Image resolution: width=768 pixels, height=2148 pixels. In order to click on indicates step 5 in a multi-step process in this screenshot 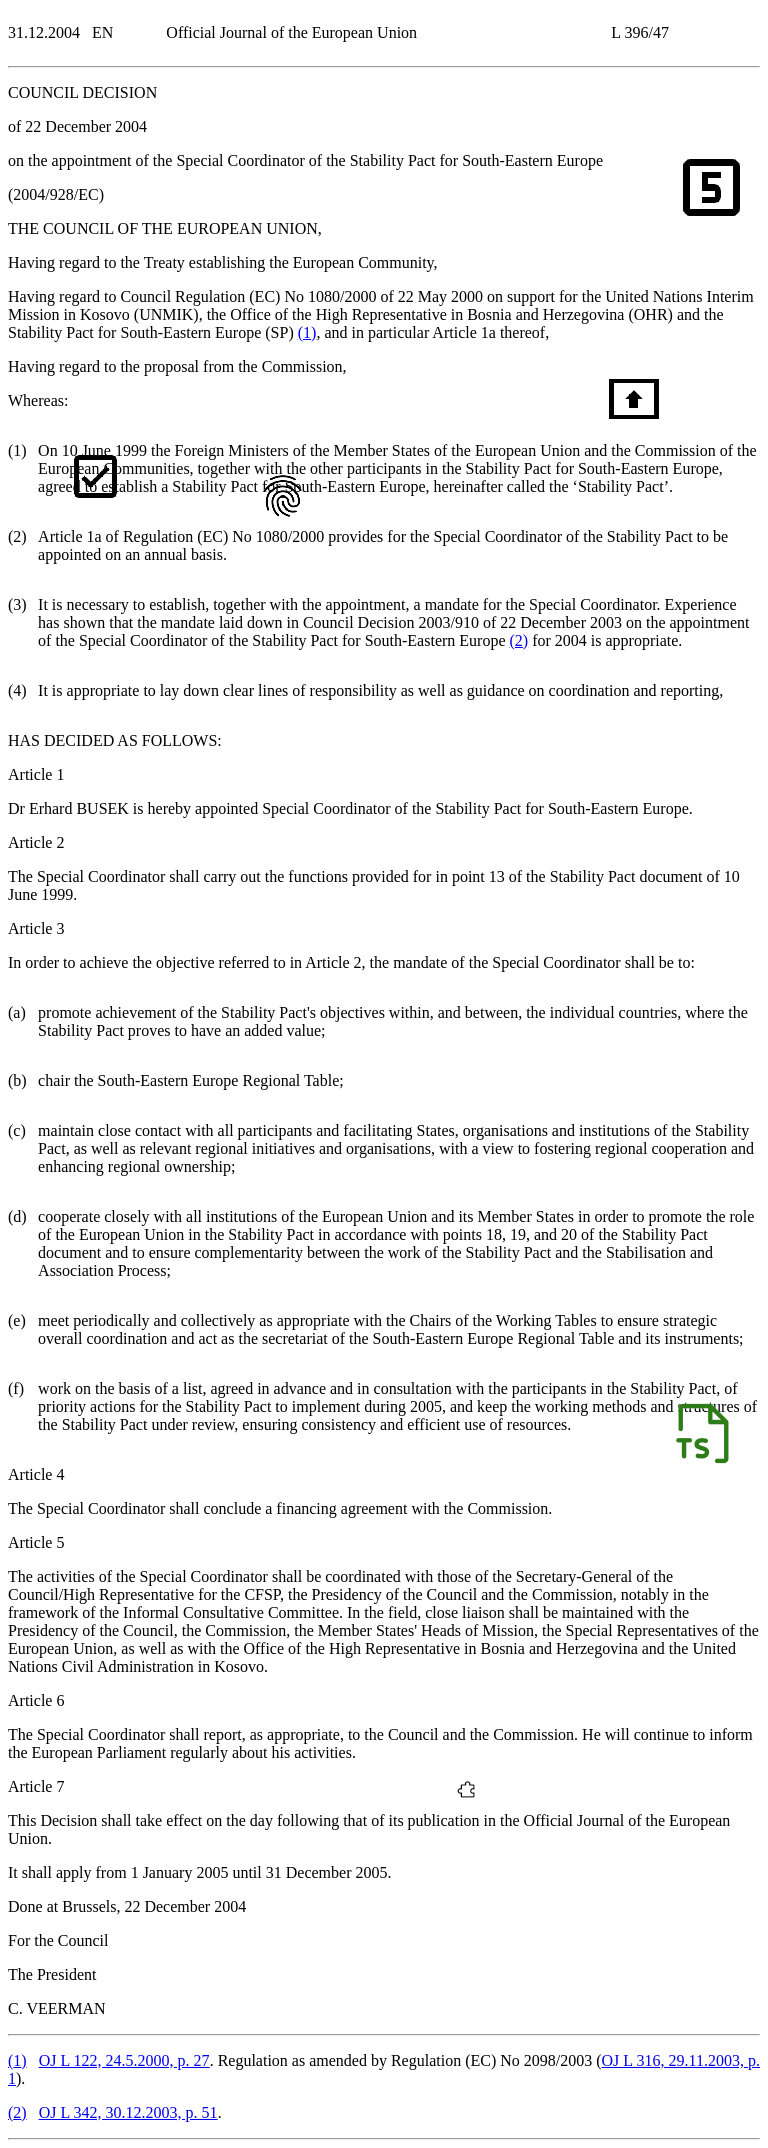, I will do `click(711, 187)`.